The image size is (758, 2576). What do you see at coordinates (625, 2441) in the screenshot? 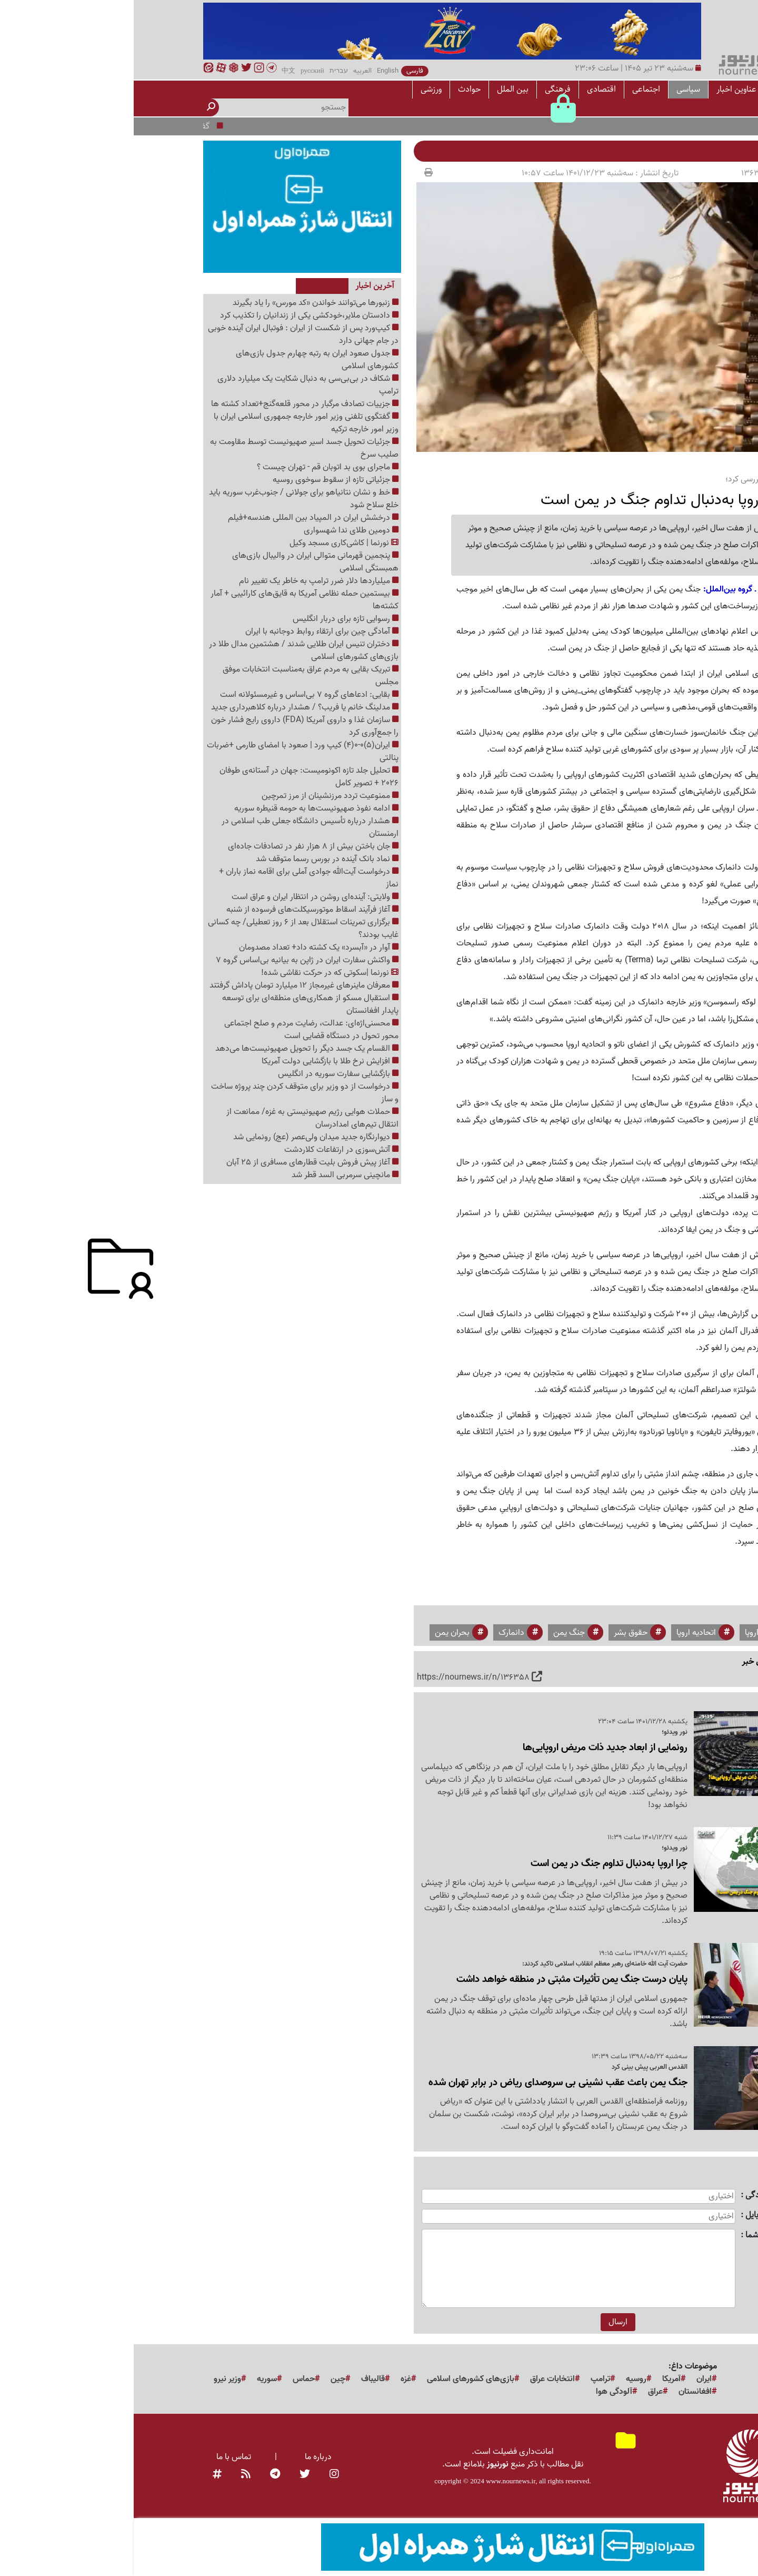
I see `access your files and documents` at bounding box center [625, 2441].